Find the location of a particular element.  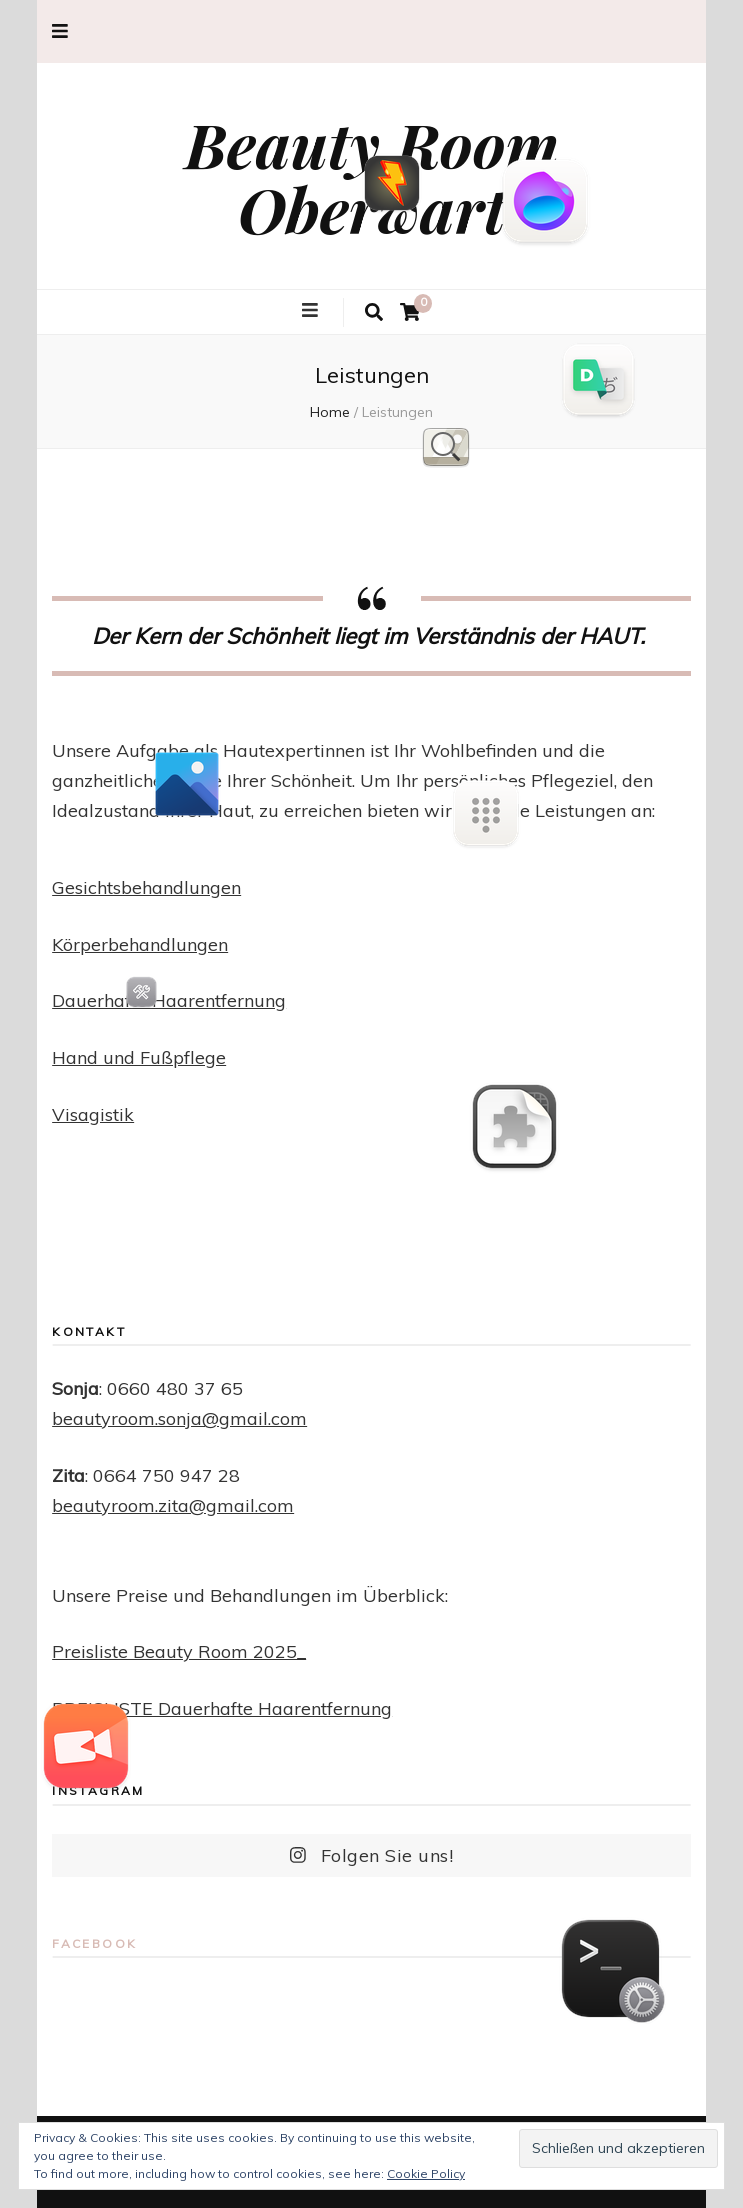

open libreoffice templates is located at coordinates (514, 1126).